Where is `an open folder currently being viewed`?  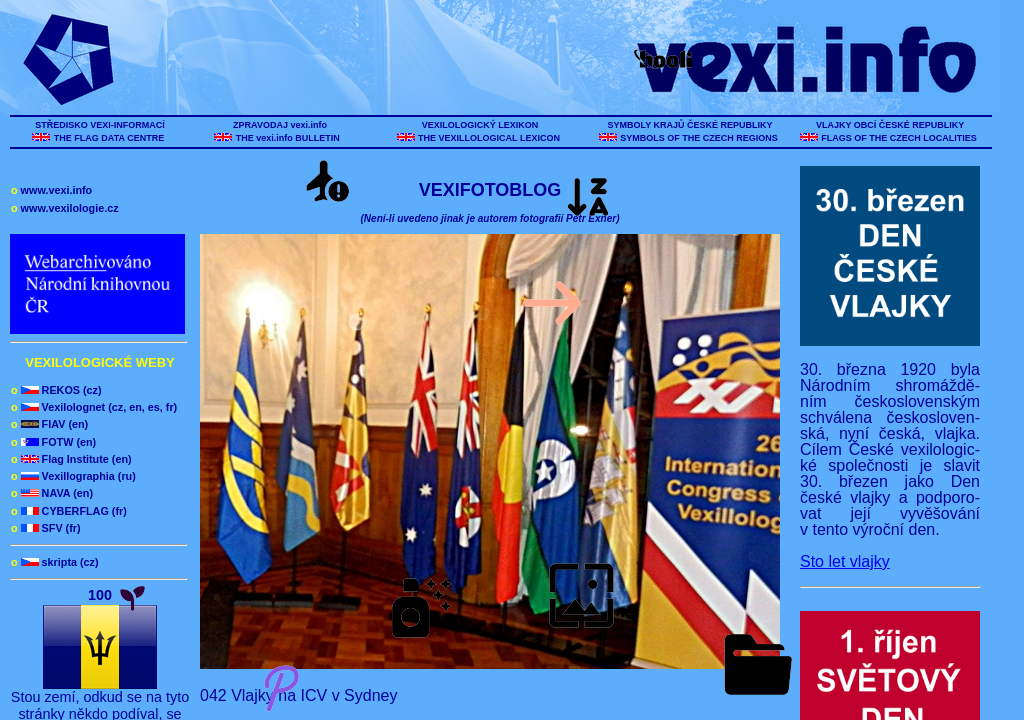
an open folder currently being viewed is located at coordinates (758, 664).